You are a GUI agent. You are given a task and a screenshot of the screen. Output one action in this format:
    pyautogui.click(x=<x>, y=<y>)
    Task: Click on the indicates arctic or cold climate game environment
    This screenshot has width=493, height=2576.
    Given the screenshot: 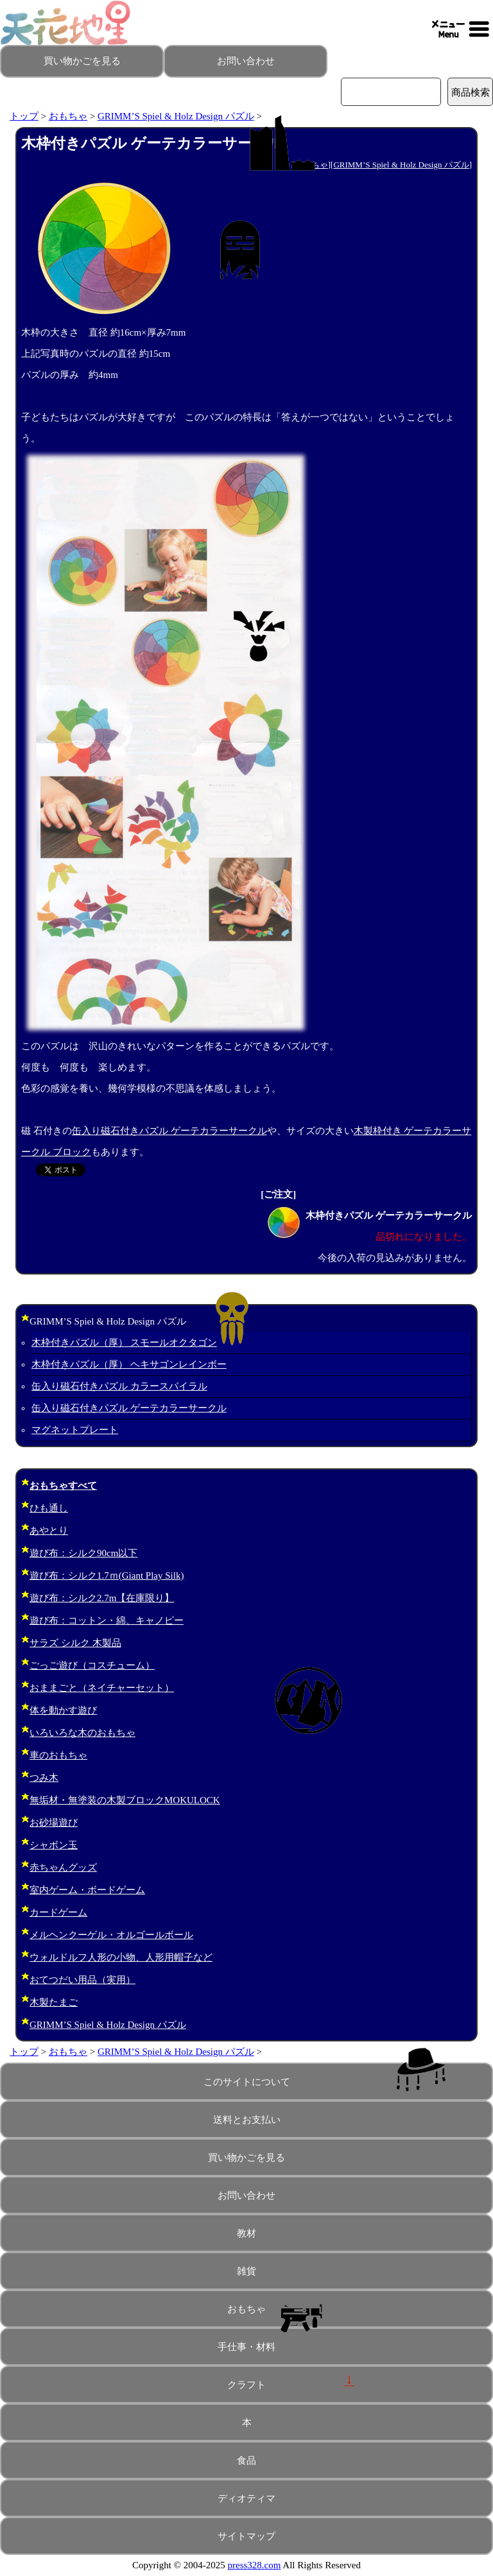 What is the action you would take?
    pyautogui.click(x=308, y=1700)
    